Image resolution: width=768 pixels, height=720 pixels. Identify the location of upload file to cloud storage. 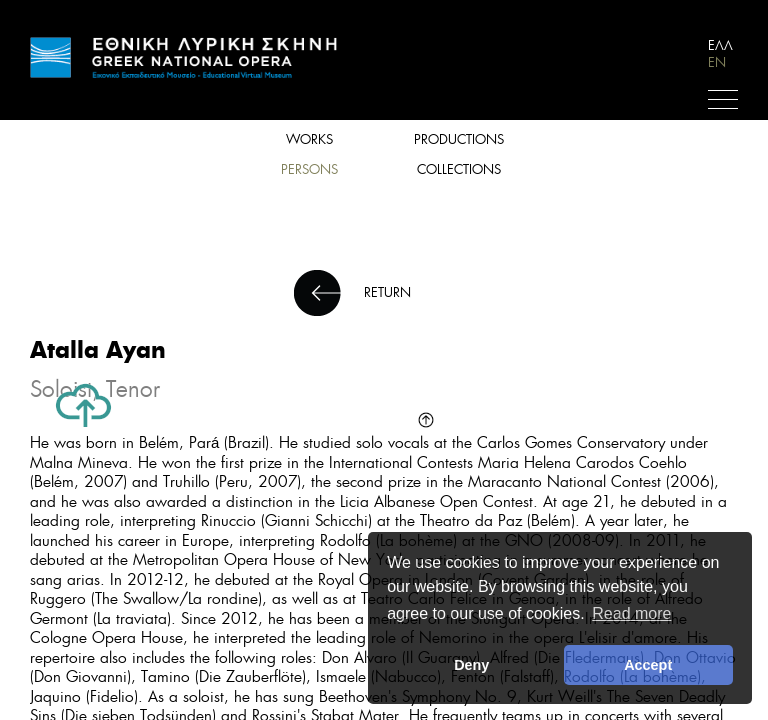
(83, 403).